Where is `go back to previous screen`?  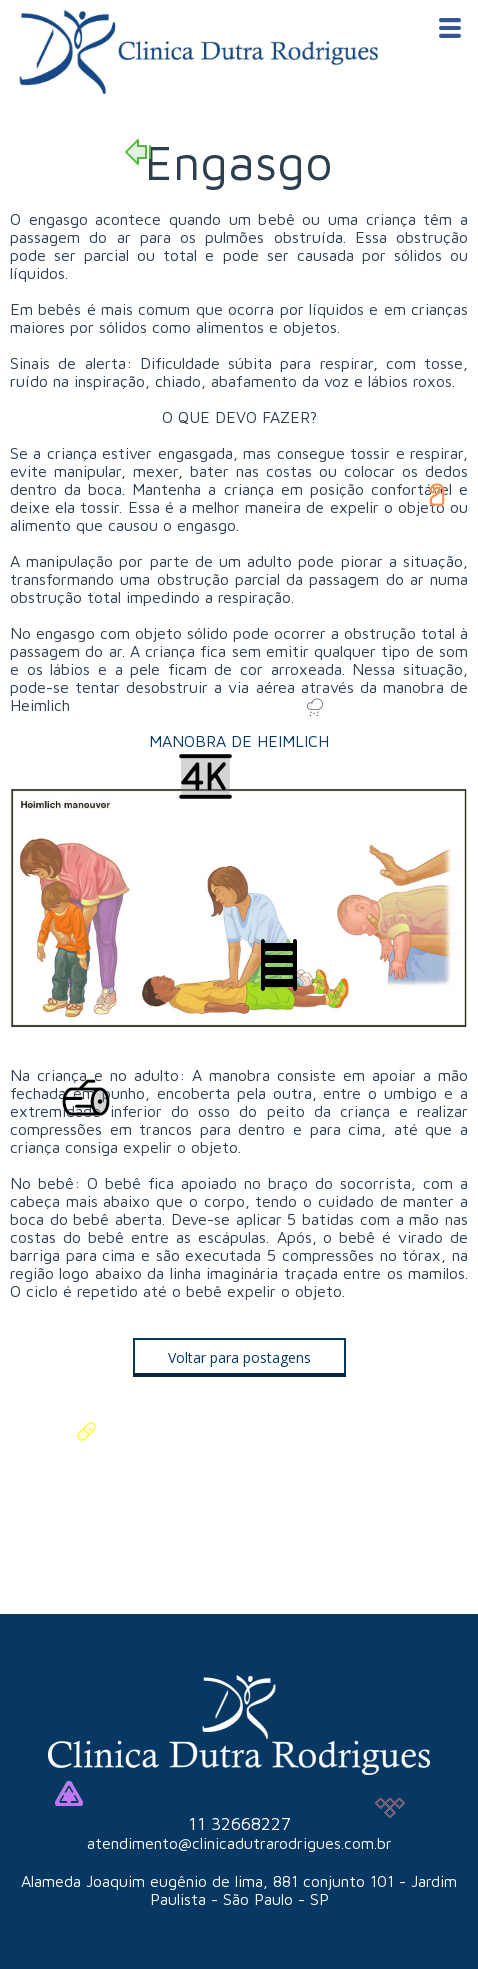 go back to previous screen is located at coordinates (139, 152).